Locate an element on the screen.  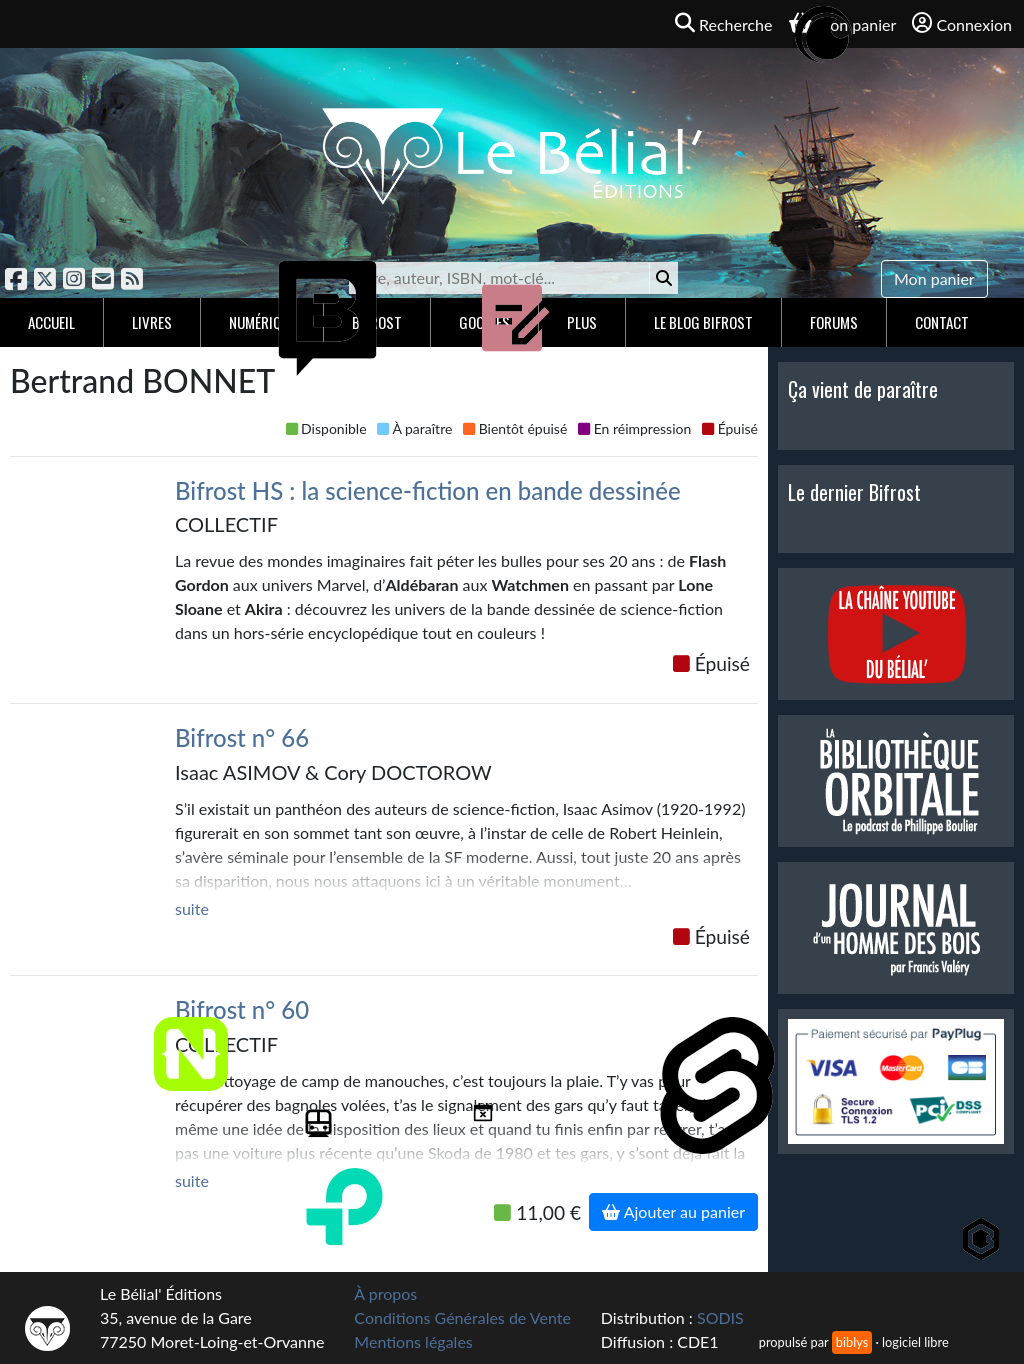
open the Bakaláři school management app is located at coordinates (981, 1239).